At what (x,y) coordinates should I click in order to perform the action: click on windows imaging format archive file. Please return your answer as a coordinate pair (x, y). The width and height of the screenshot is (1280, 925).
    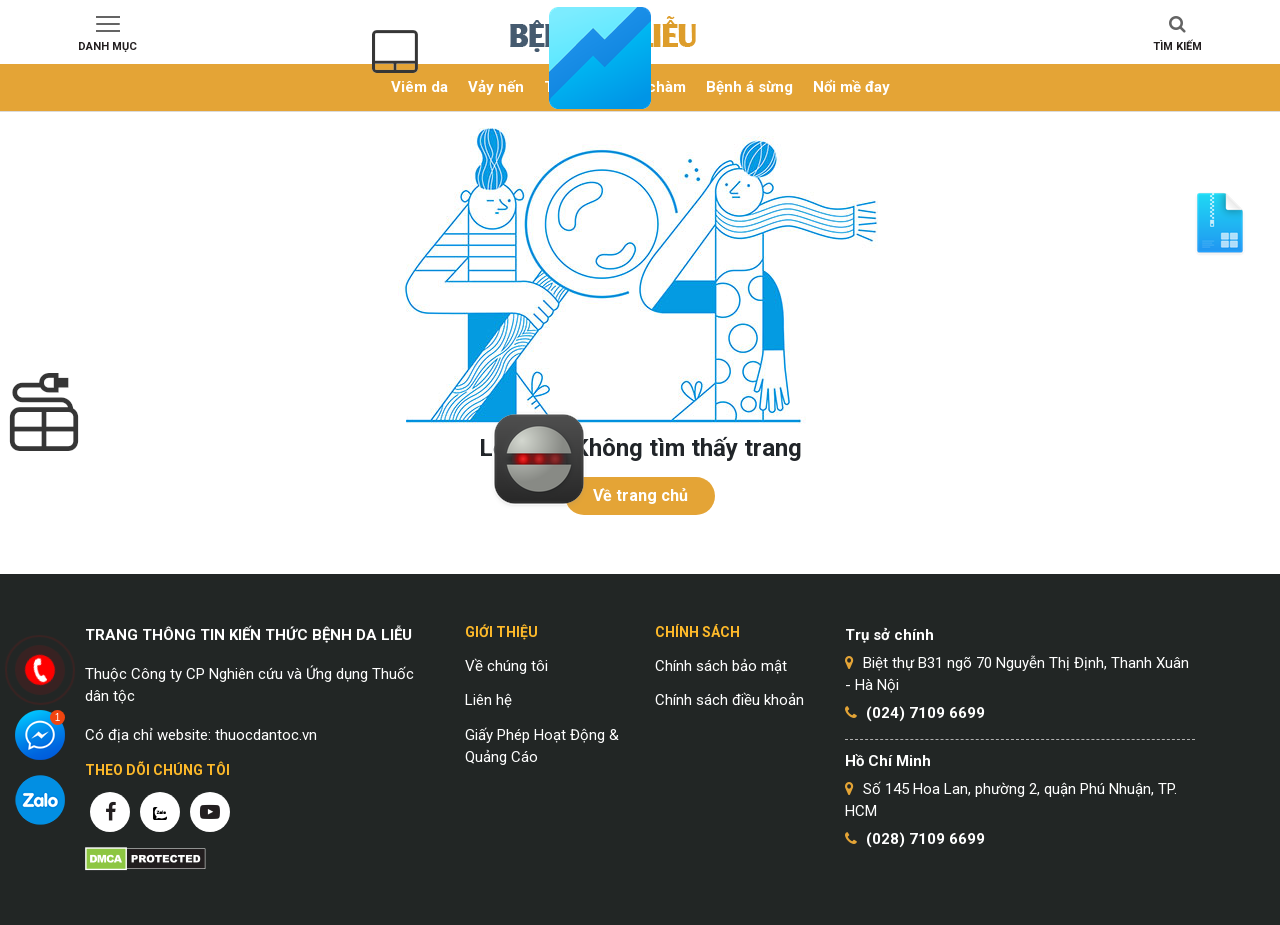
    Looking at the image, I should click on (1220, 224).